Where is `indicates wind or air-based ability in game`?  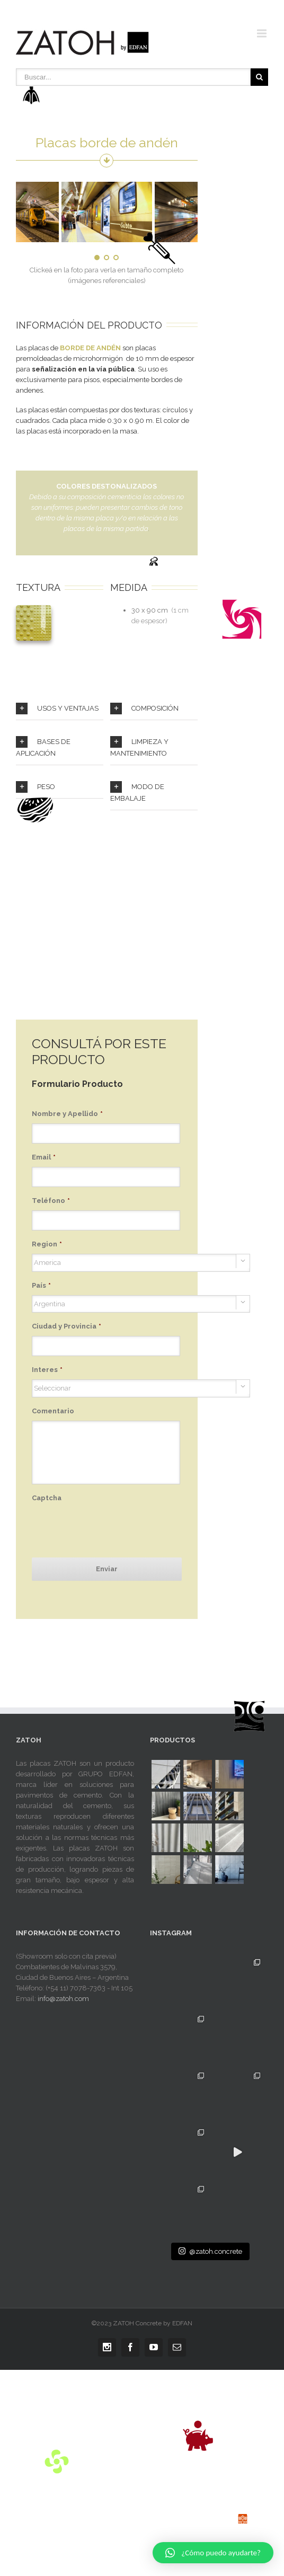 indicates wind or air-based ability in game is located at coordinates (242, 619).